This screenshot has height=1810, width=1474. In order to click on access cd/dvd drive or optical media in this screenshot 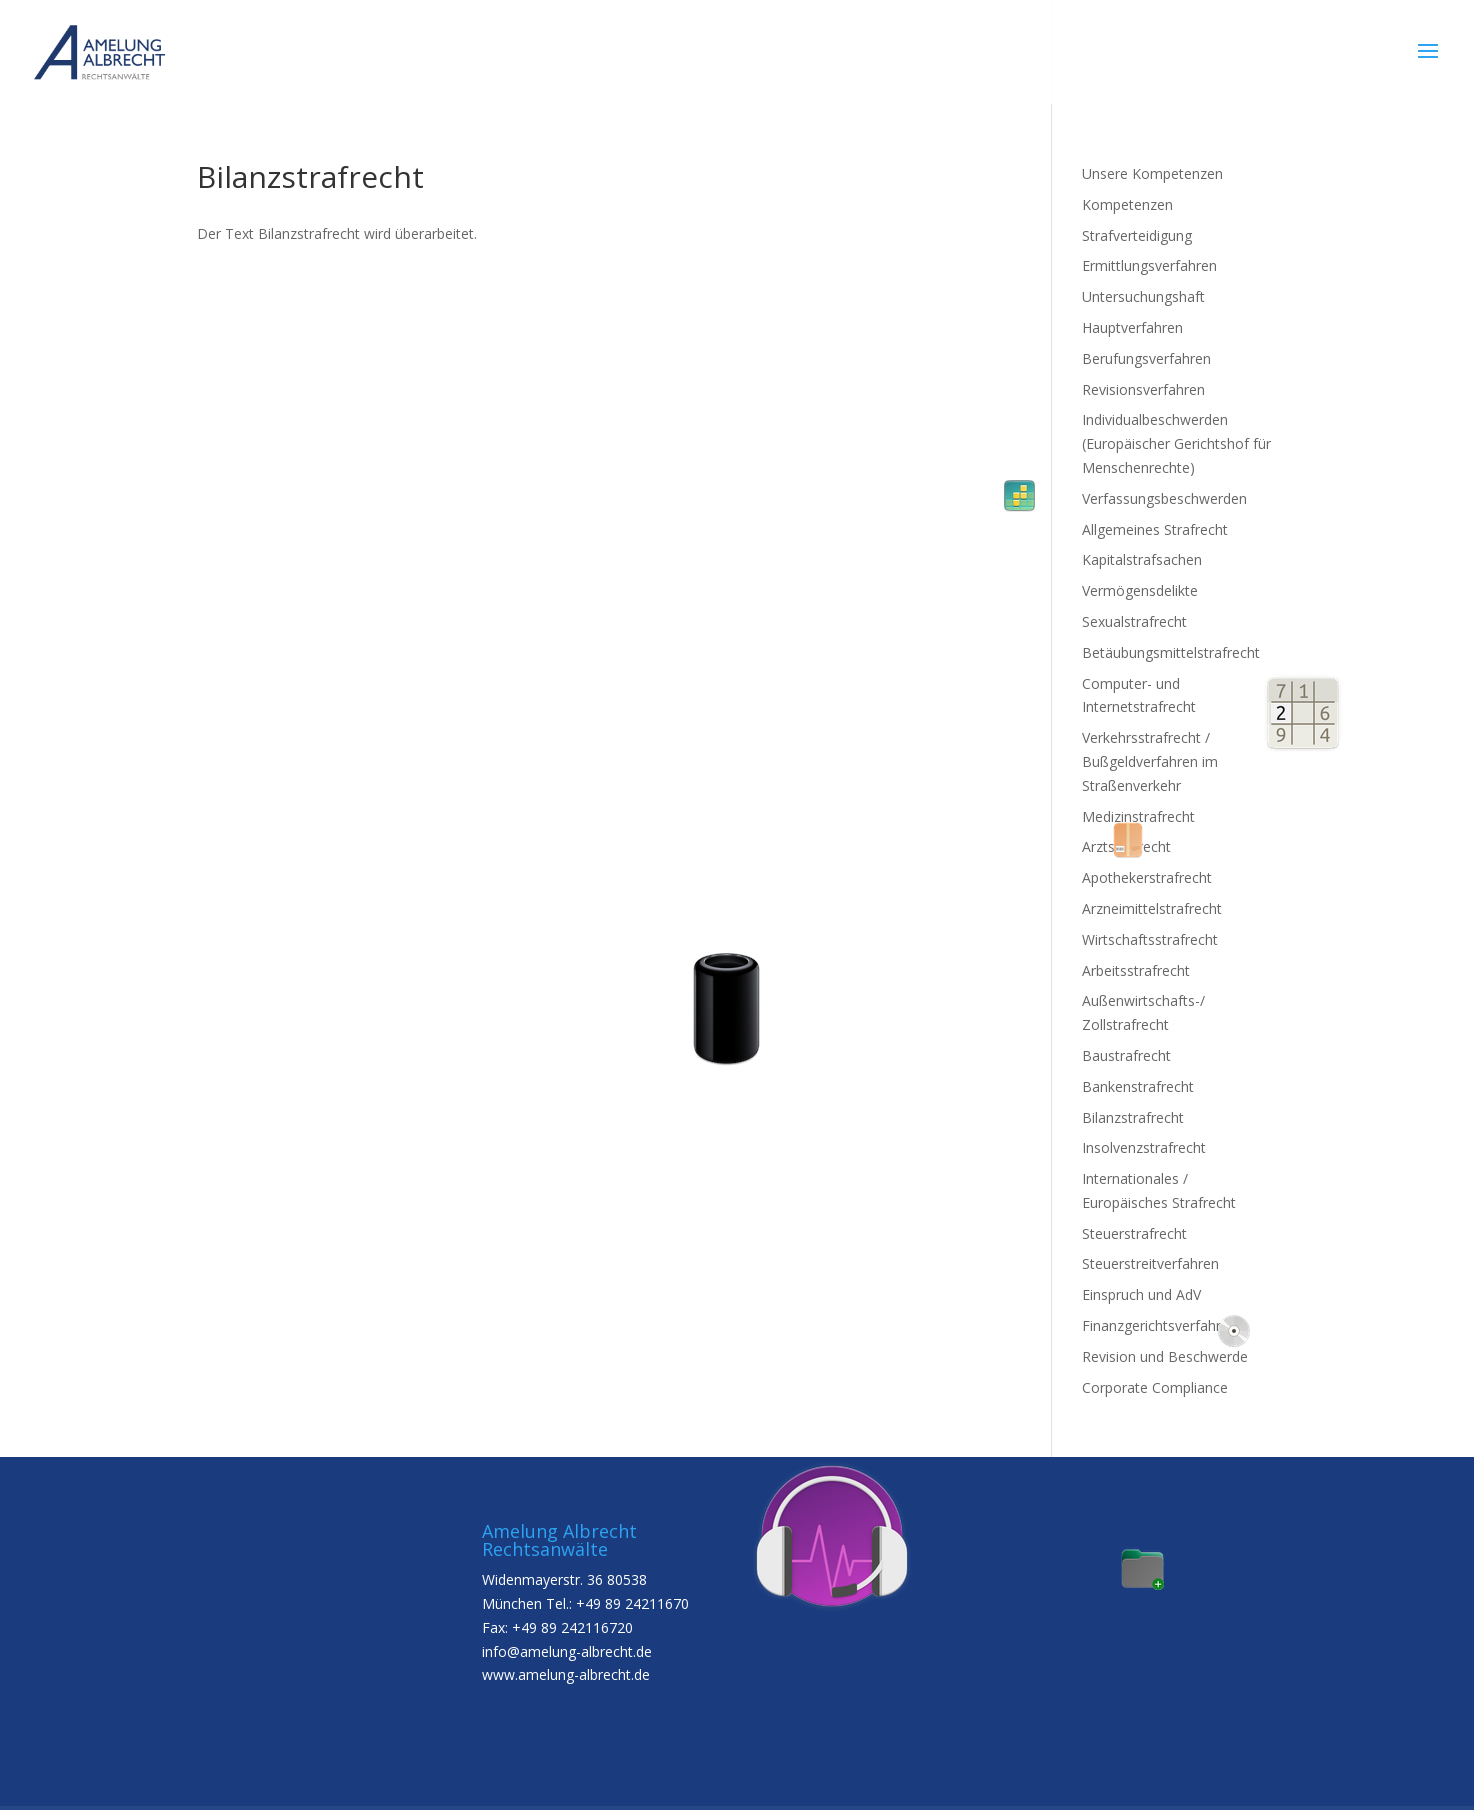, I will do `click(1234, 1331)`.